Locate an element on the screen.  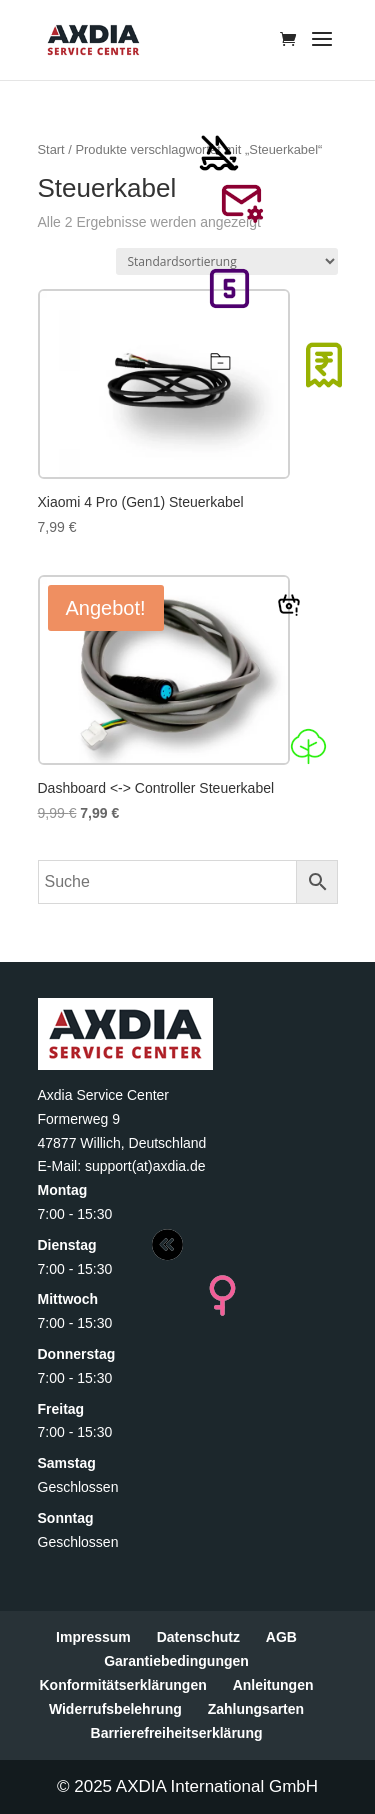
sailing or boating unavailable is located at coordinates (219, 153).